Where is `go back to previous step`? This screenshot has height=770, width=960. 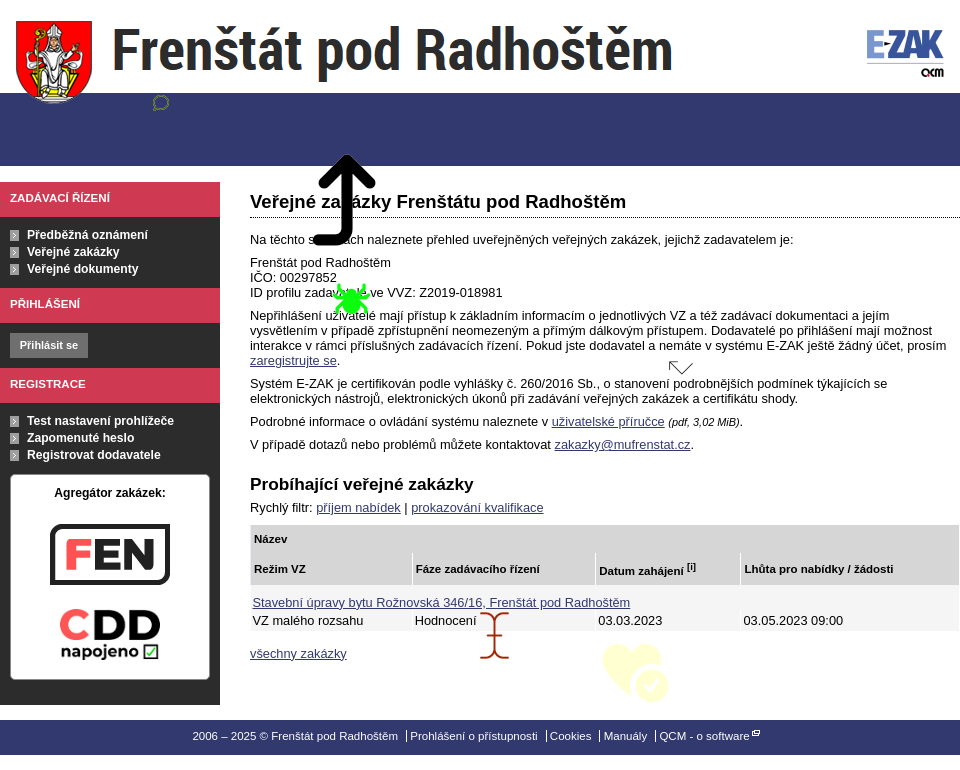 go back to previous step is located at coordinates (681, 367).